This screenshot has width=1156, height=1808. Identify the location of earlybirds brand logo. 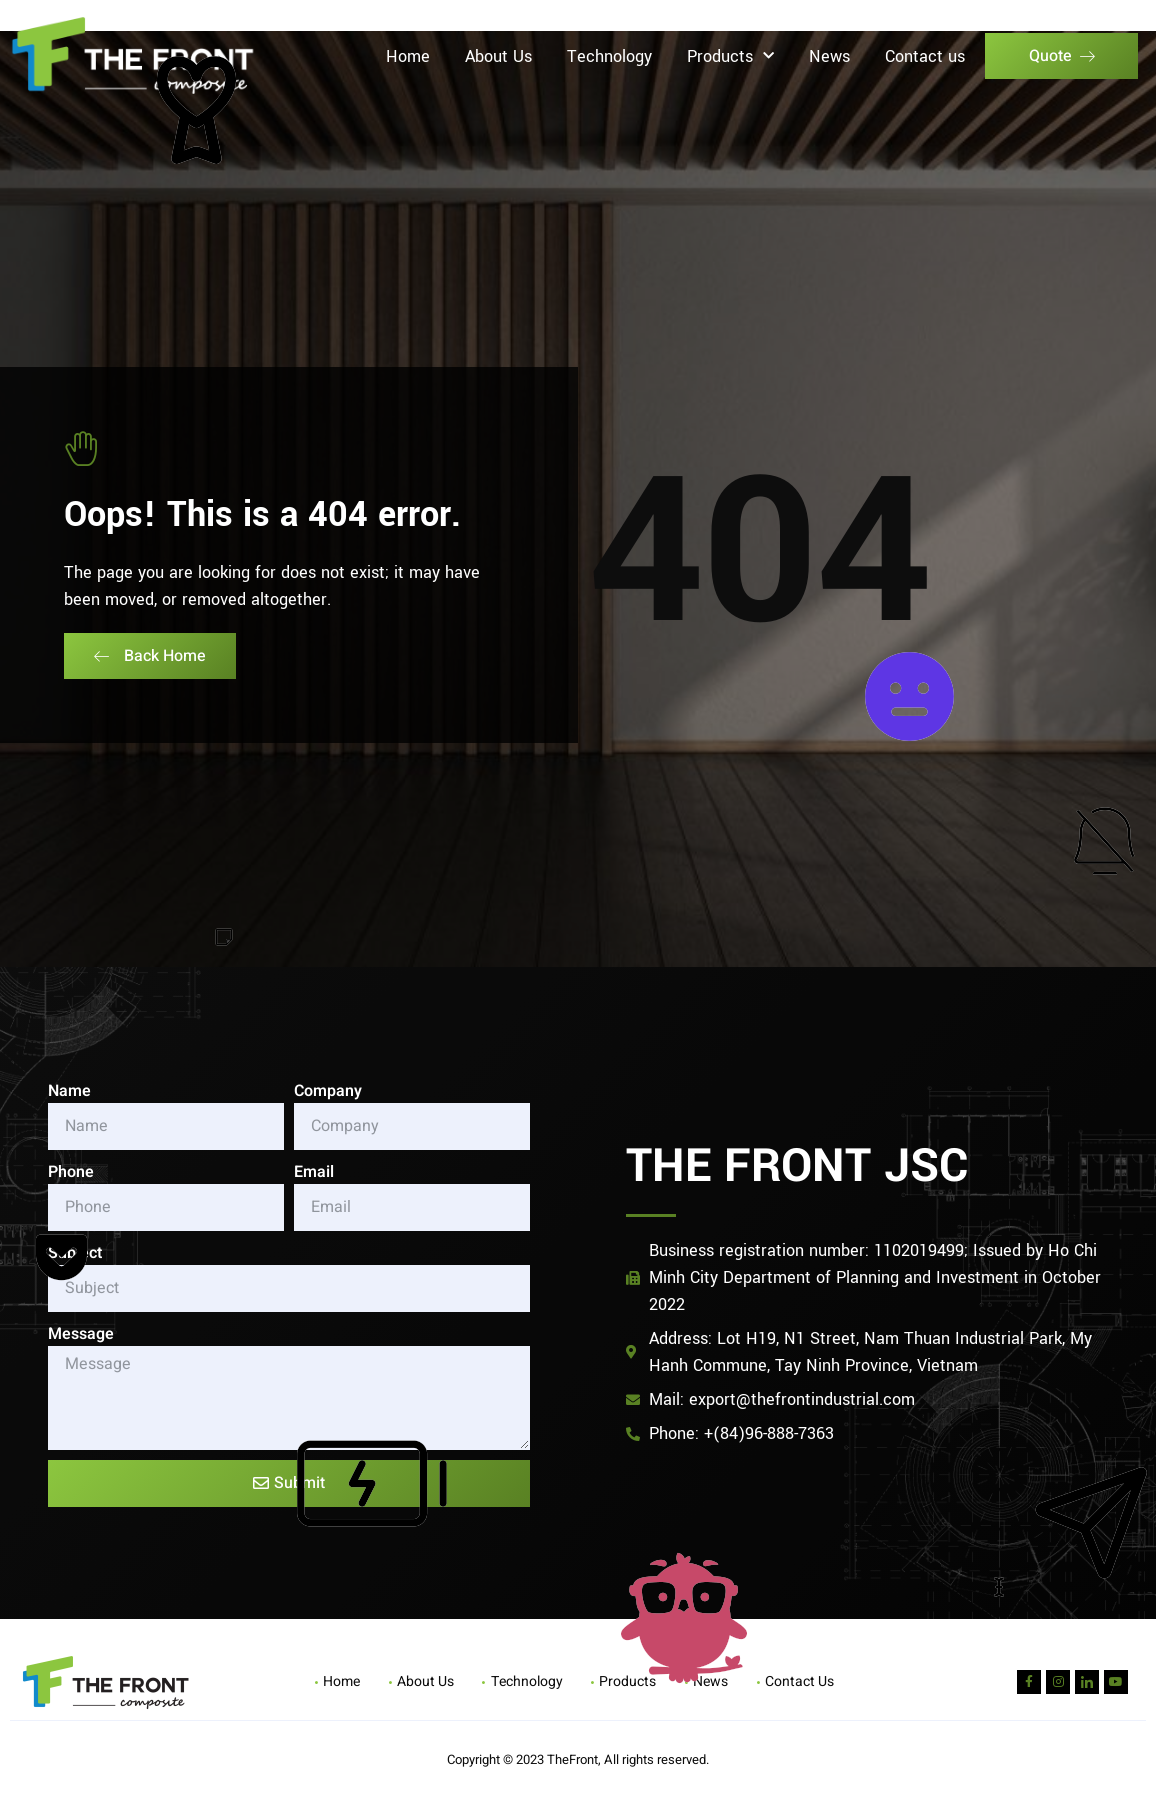
(684, 1618).